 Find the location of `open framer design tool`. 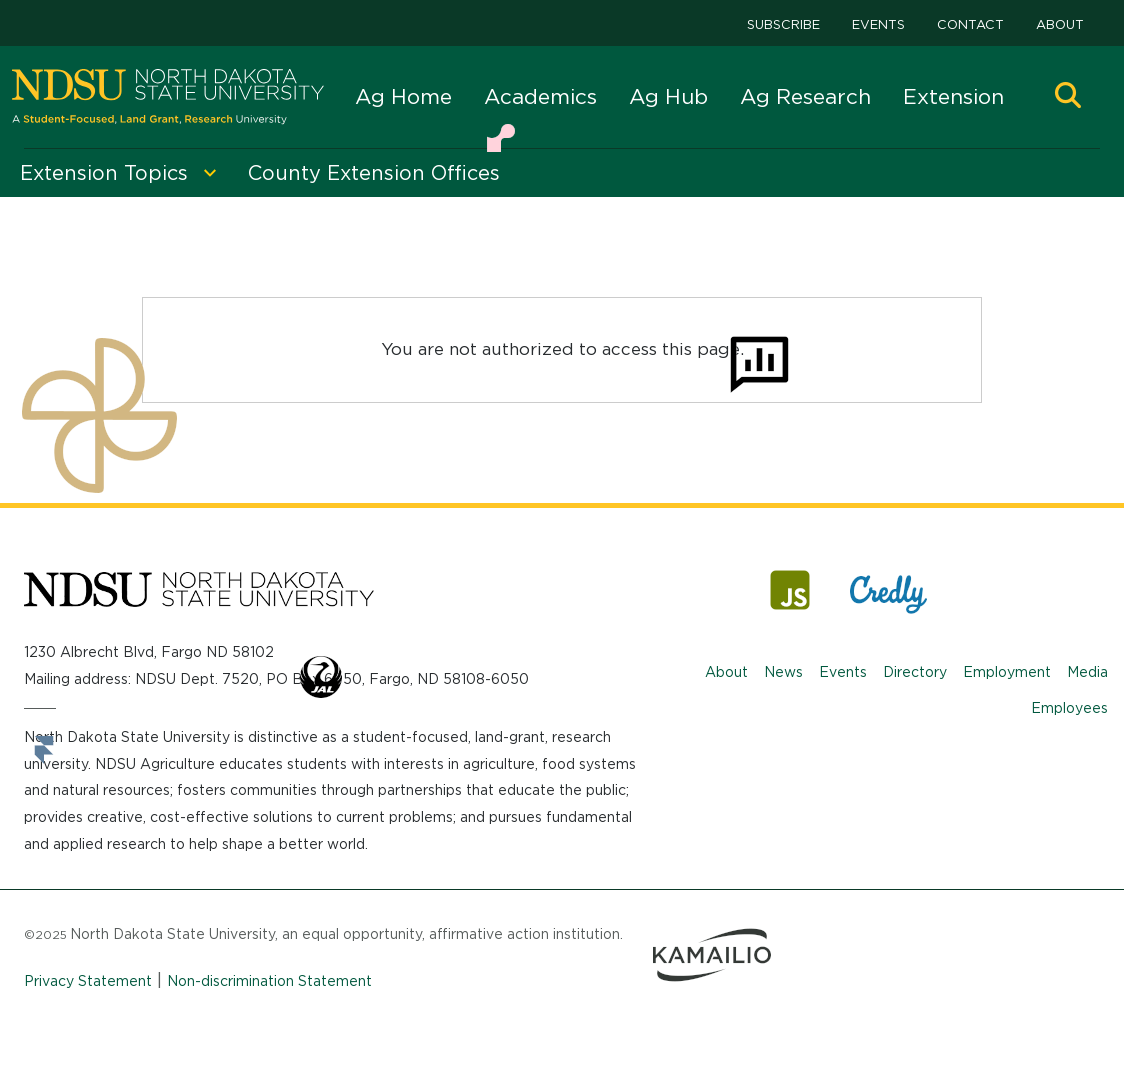

open framer design tool is located at coordinates (44, 750).